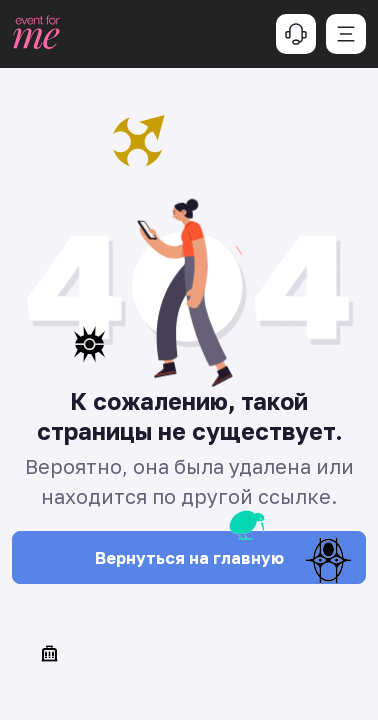 The height and width of the screenshot is (720, 378). I want to click on enable eye tracking or gaze detection, so click(328, 560).